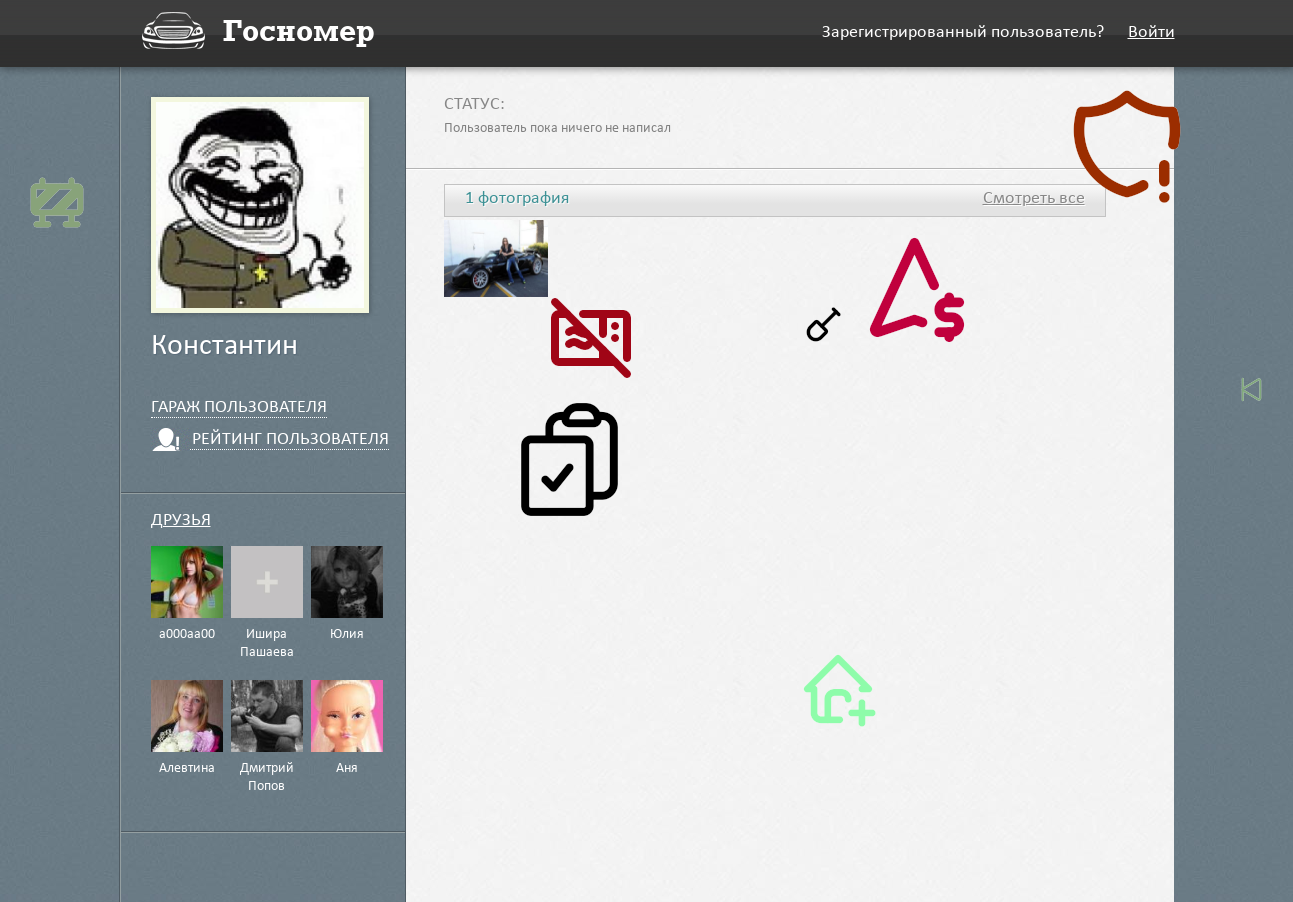 Image resolution: width=1293 pixels, height=902 pixels. I want to click on add a new home or address, so click(838, 689).